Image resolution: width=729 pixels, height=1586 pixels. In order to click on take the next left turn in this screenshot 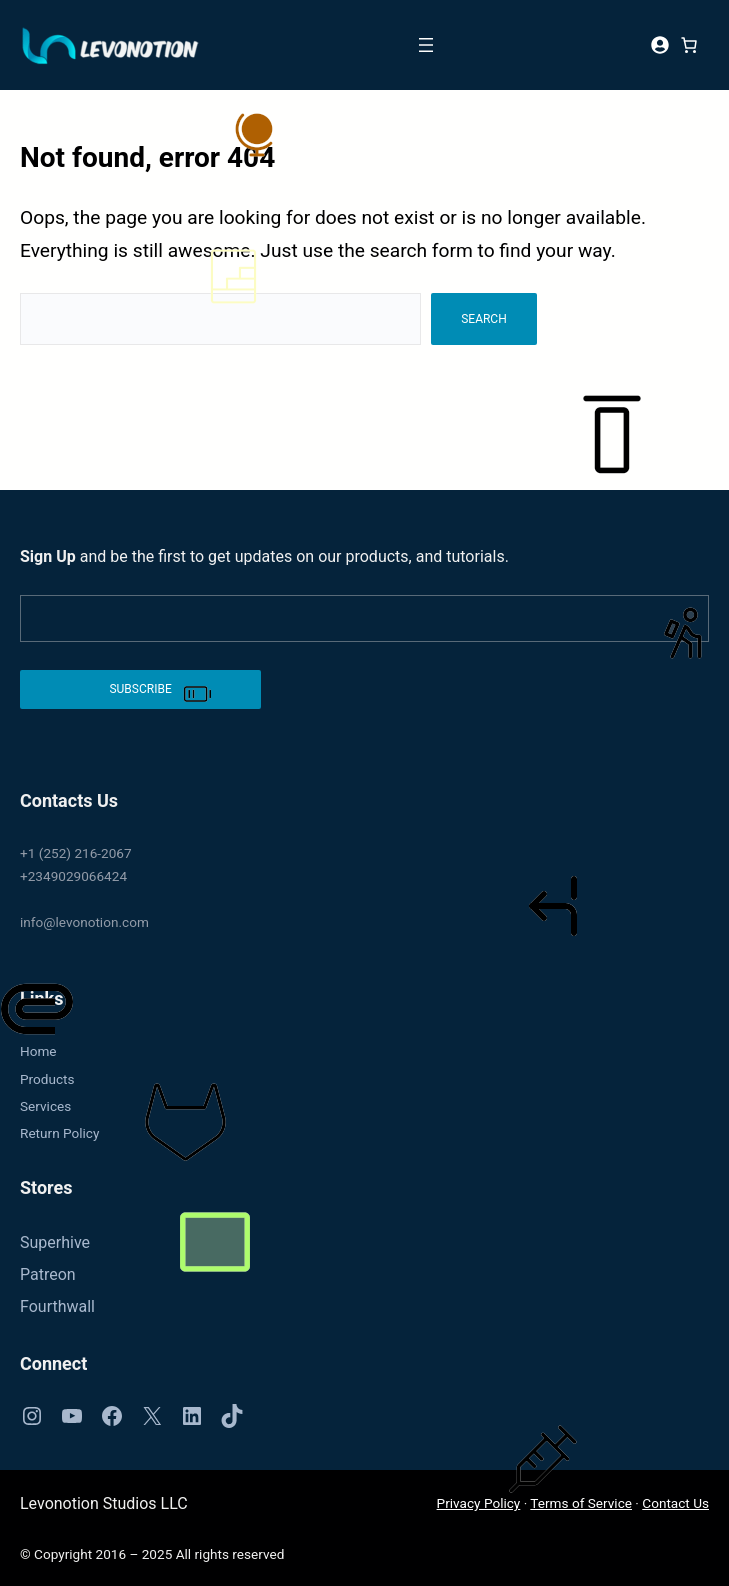, I will do `click(556, 906)`.